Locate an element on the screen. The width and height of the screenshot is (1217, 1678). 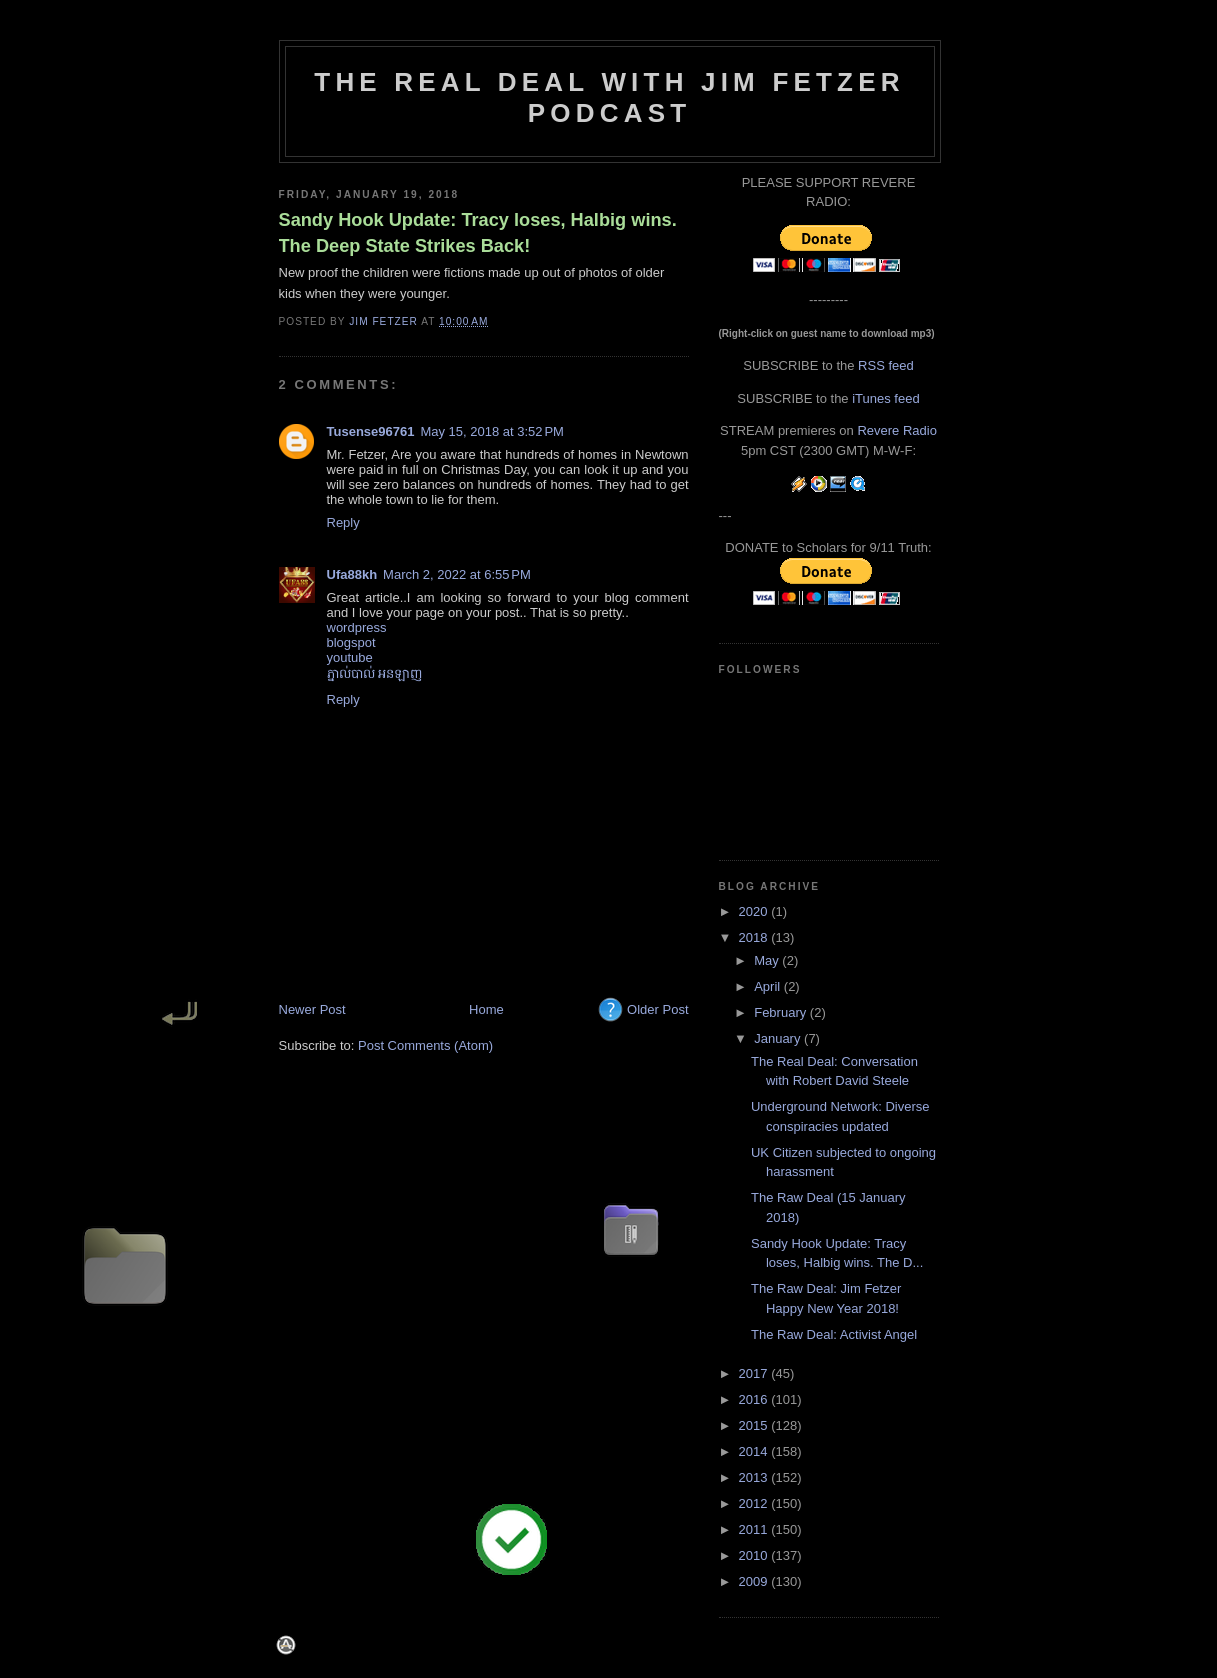
access your templates folder is located at coordinates (631, 1230).